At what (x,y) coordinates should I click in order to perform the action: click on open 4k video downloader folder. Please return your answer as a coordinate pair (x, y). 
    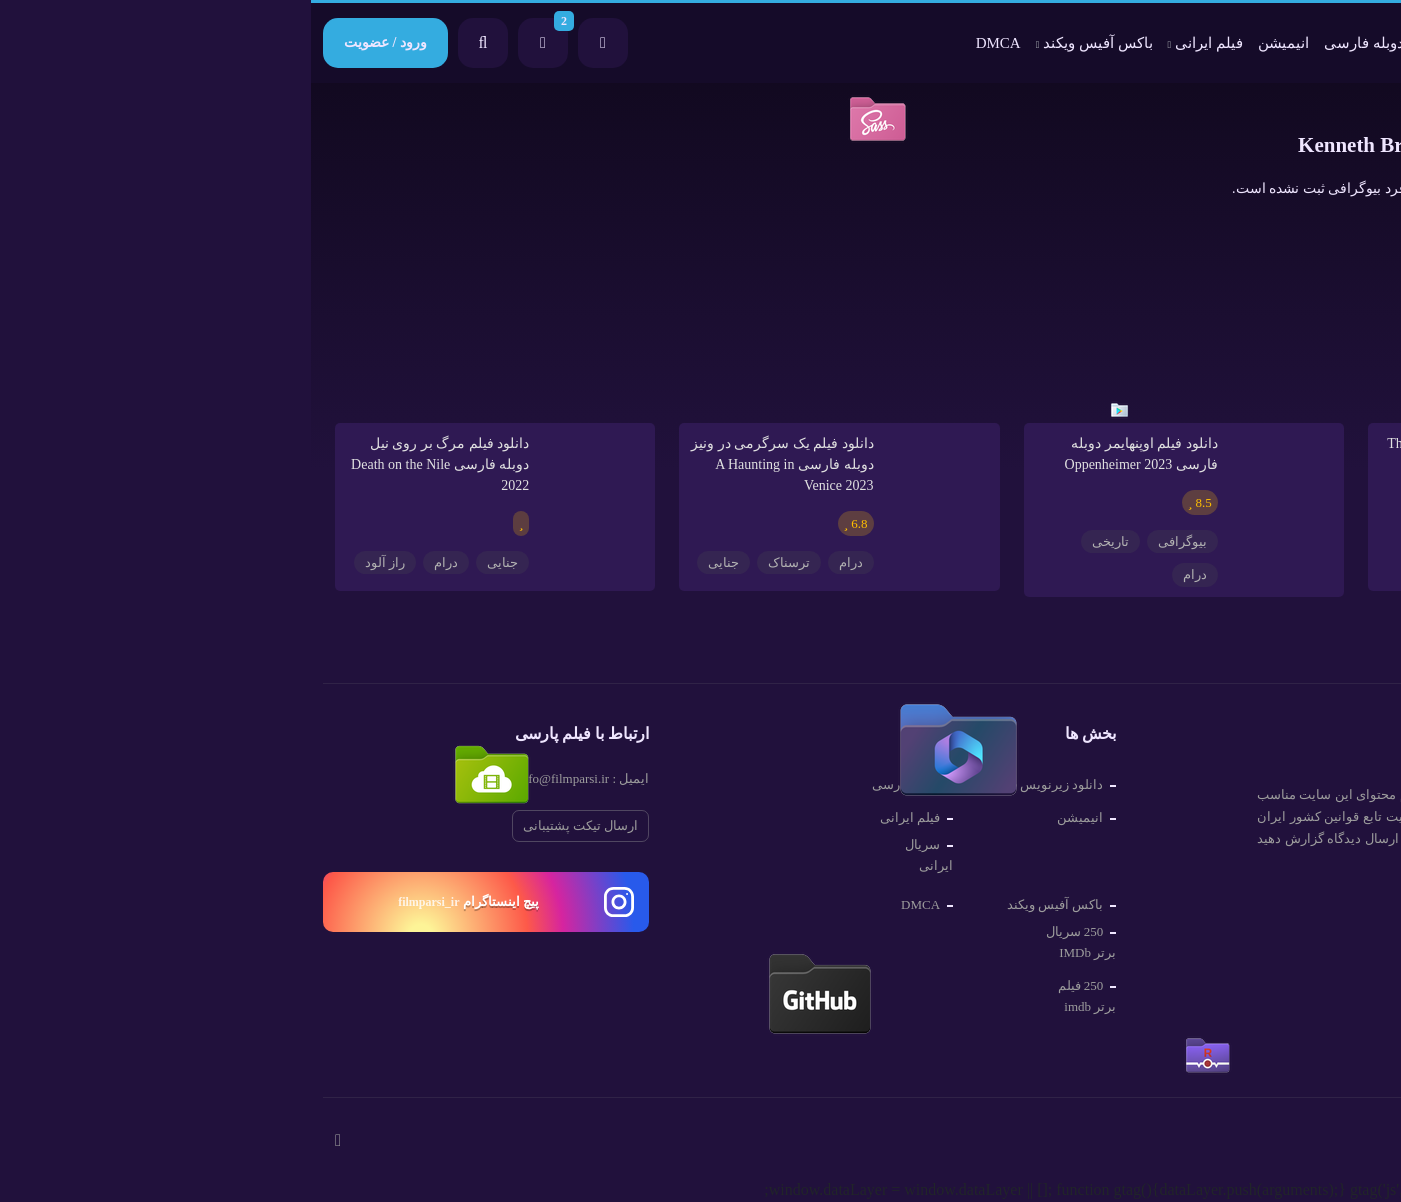
    Looking at the image, I should click on (491, 776).